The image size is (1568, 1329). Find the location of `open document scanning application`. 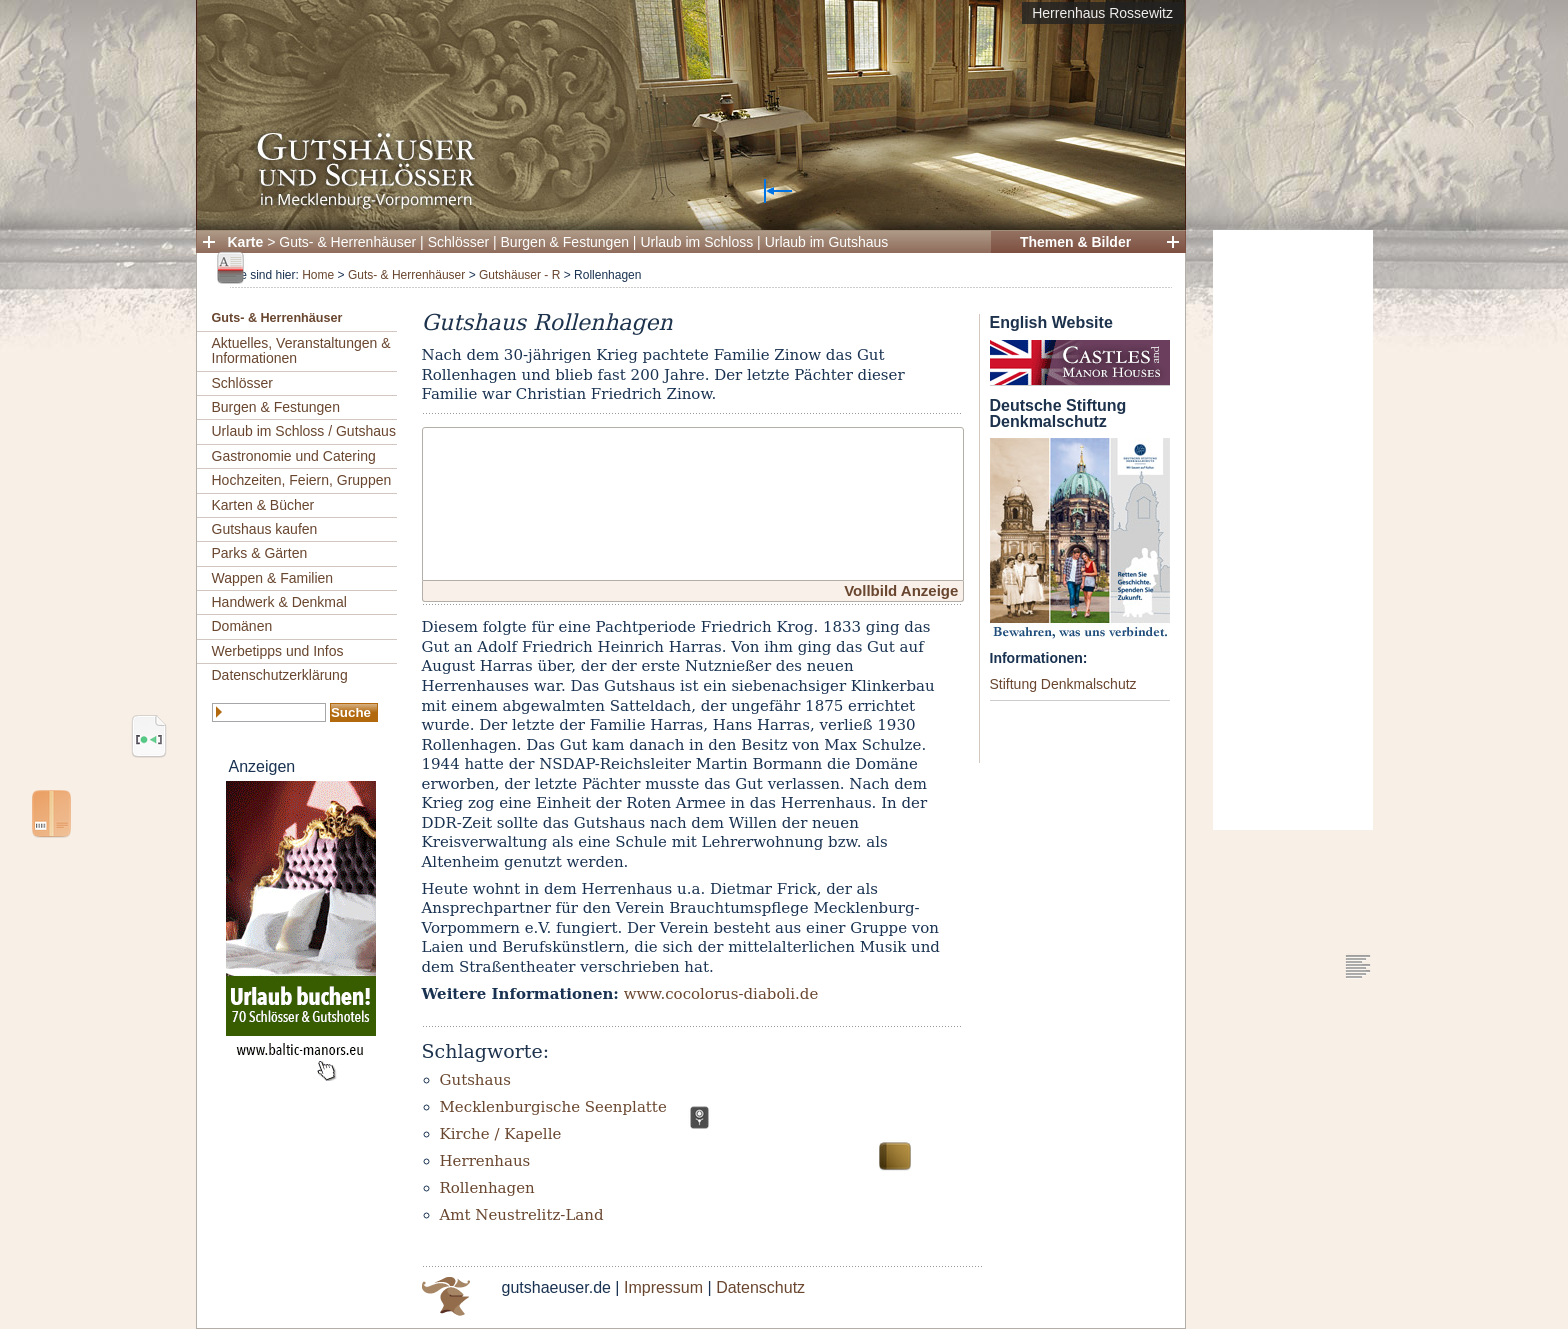

open document scanning application is located at coordinates (230, 267).